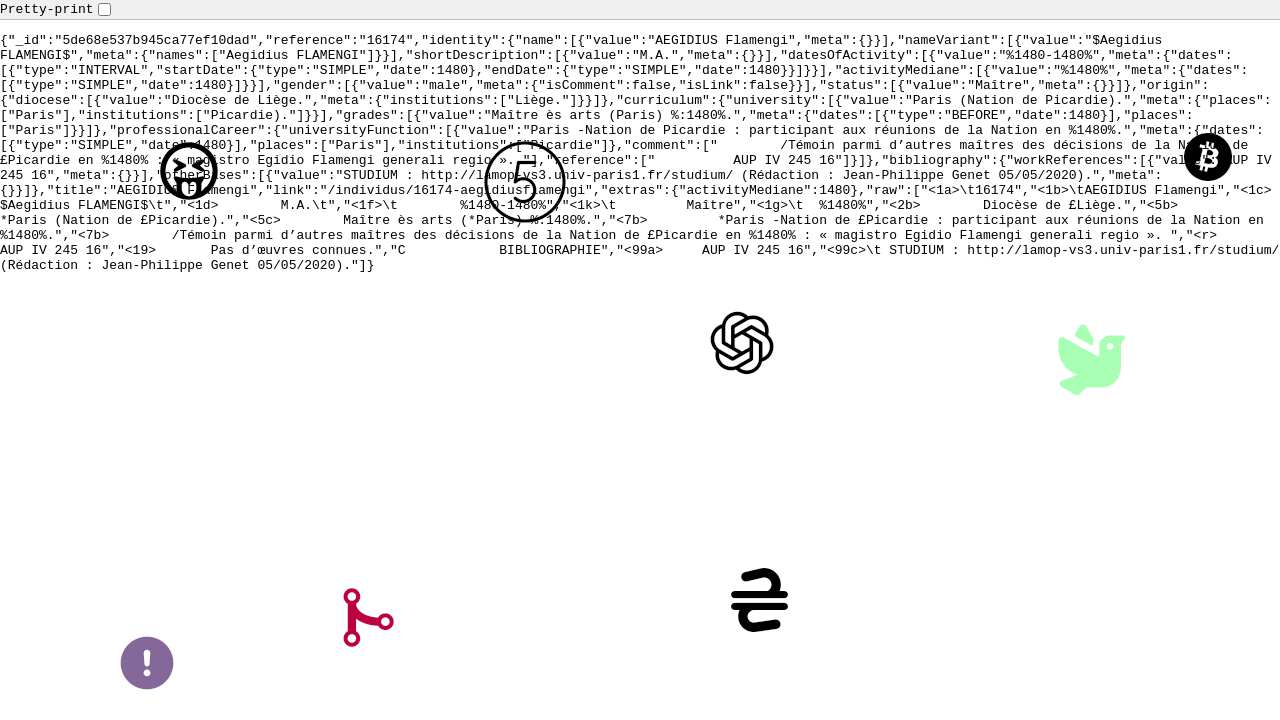 The width and height of the screenshot is (1280, 720). What do you see at coordinates (1090, 361) in the screenshot?
I see `indicates peace or harmony settings` at bounding box center [1090, 361].